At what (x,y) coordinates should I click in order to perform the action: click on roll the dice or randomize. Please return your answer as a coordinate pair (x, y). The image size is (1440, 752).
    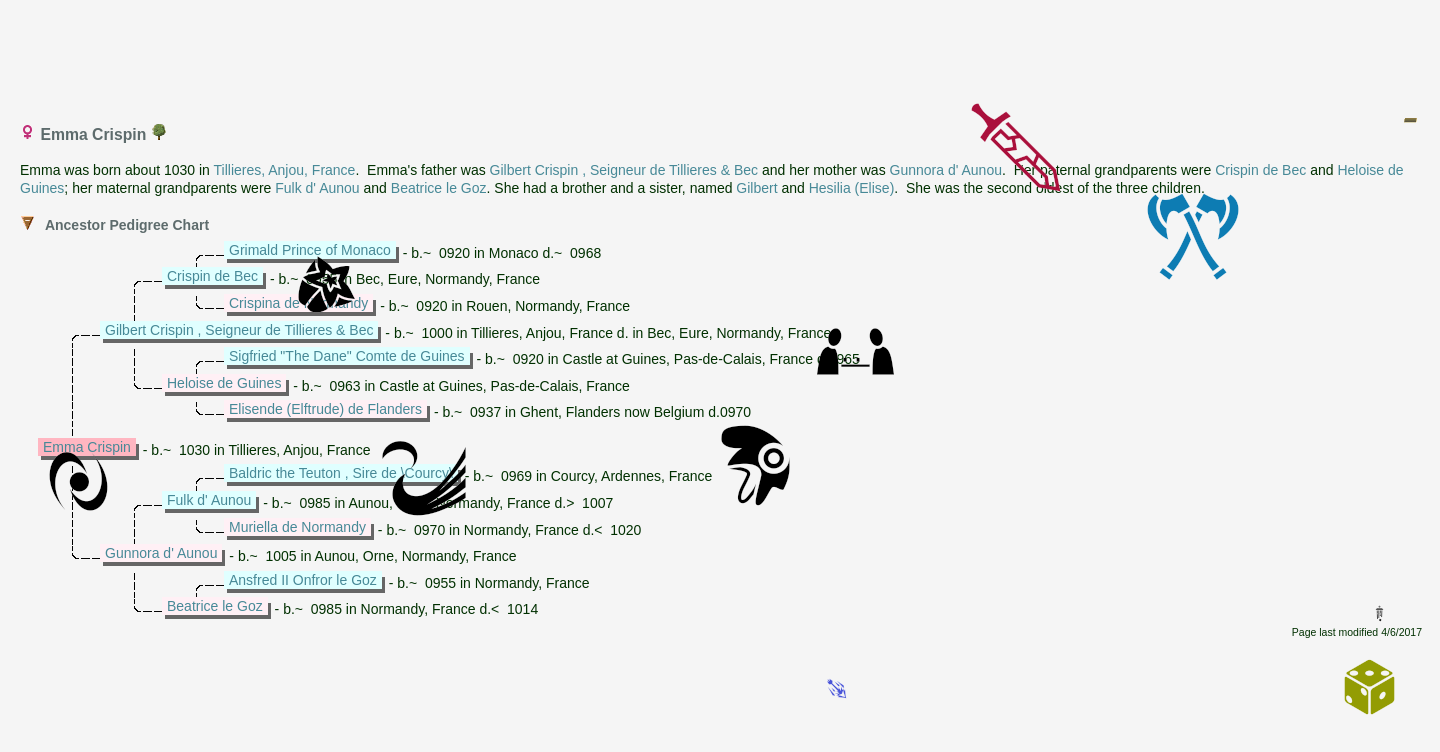
    Looking at the image, I should click on (1369, 687).